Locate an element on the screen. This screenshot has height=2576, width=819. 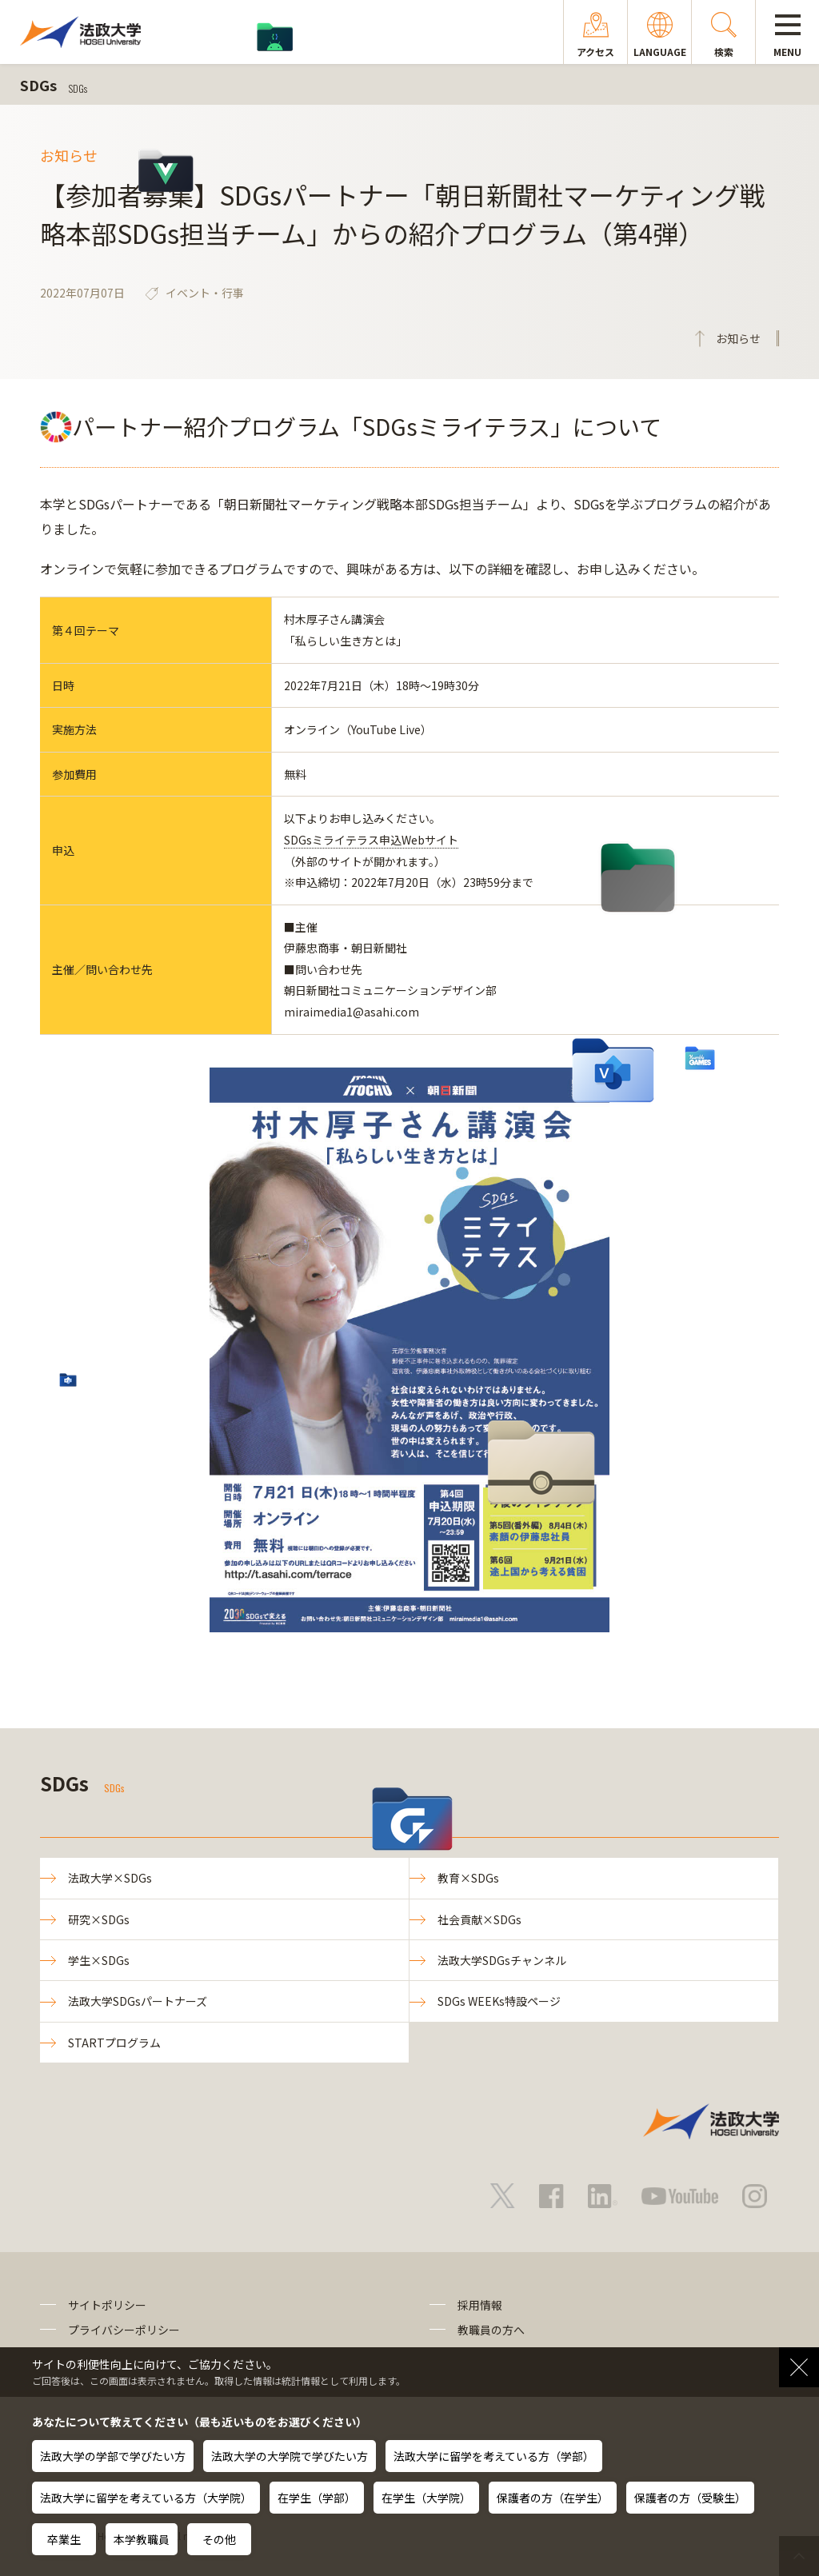
open folder containing microsoft visio files is located at coordinates (613, 1072).